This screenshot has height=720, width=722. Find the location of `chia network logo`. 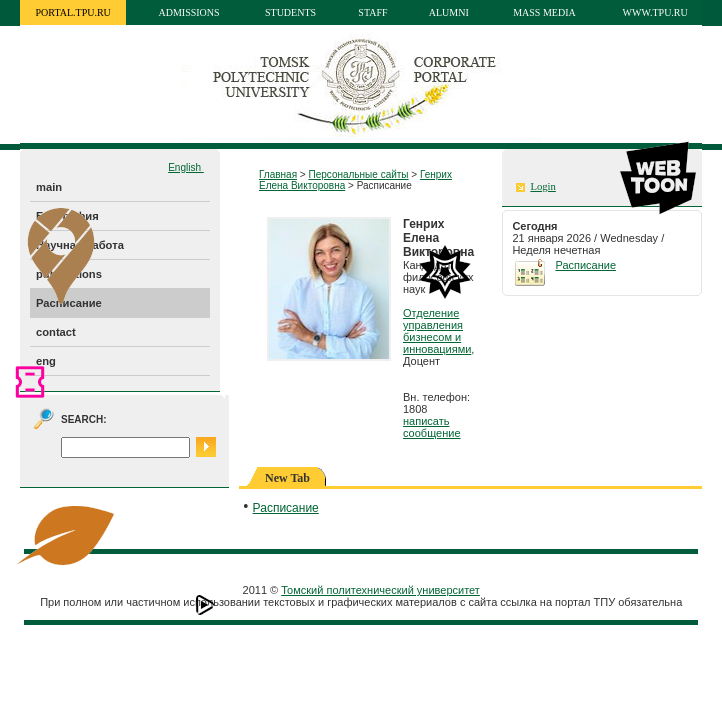

chia network logo is located at coordinates (65, 535).